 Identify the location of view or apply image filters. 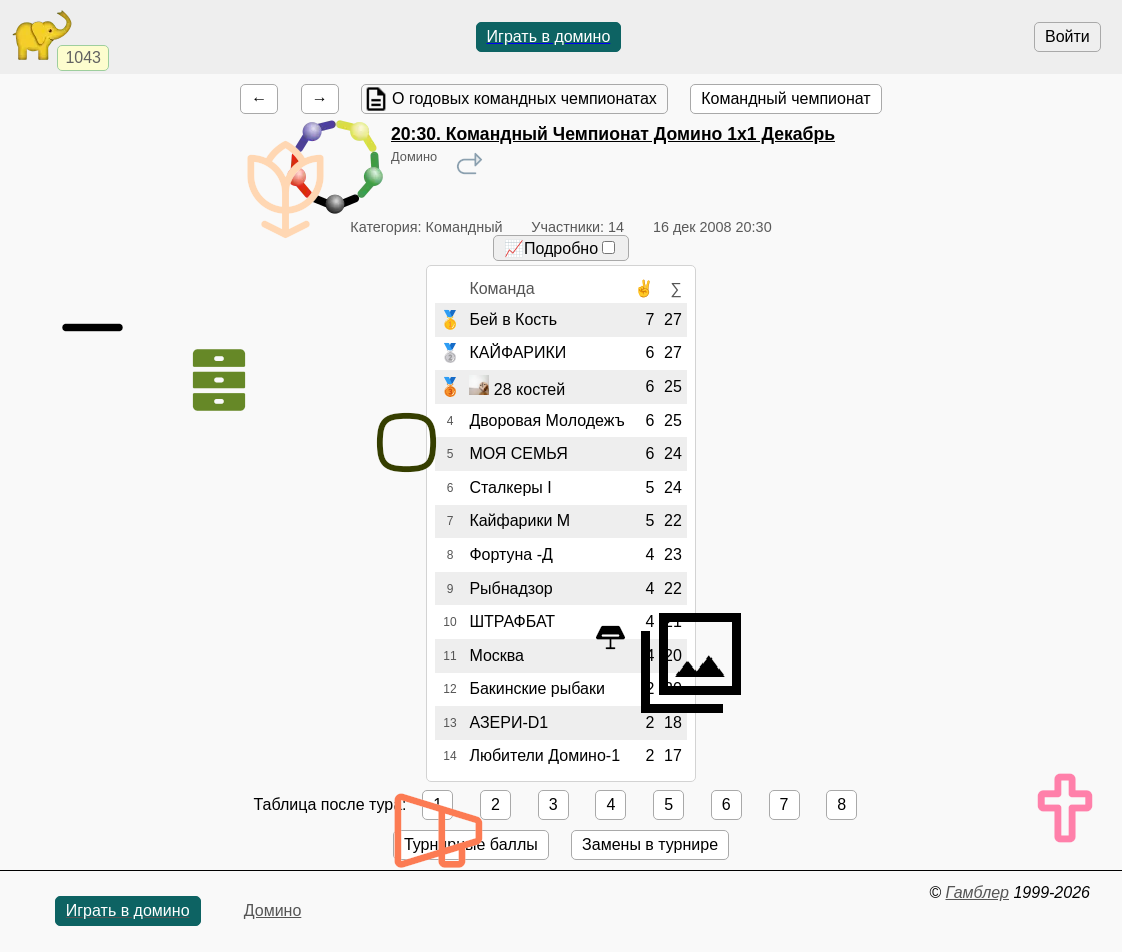
(691, 663).